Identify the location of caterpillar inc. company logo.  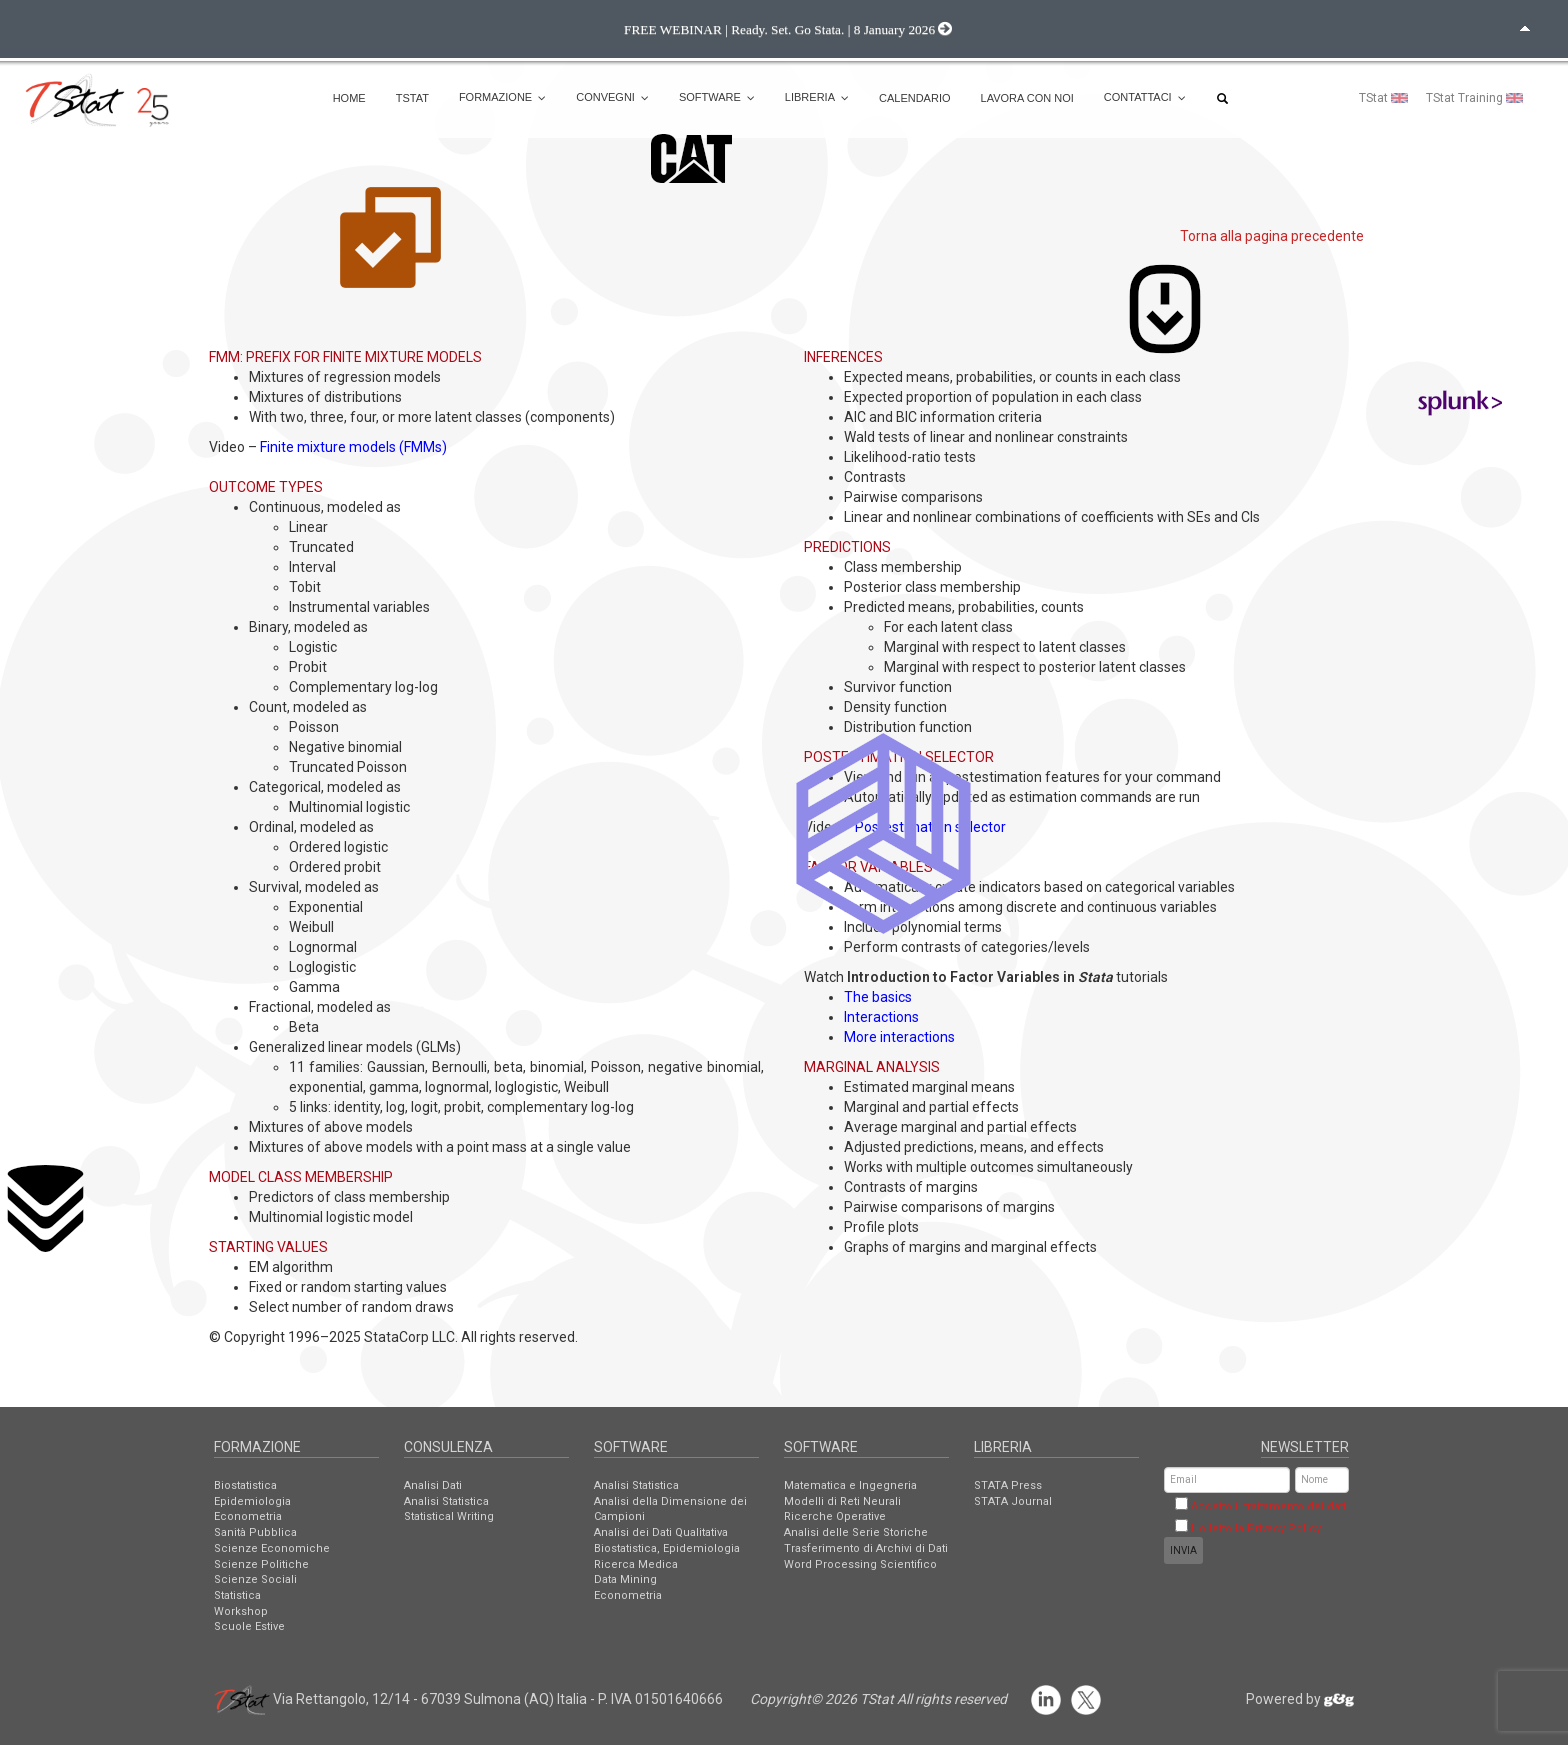
(691, 158).